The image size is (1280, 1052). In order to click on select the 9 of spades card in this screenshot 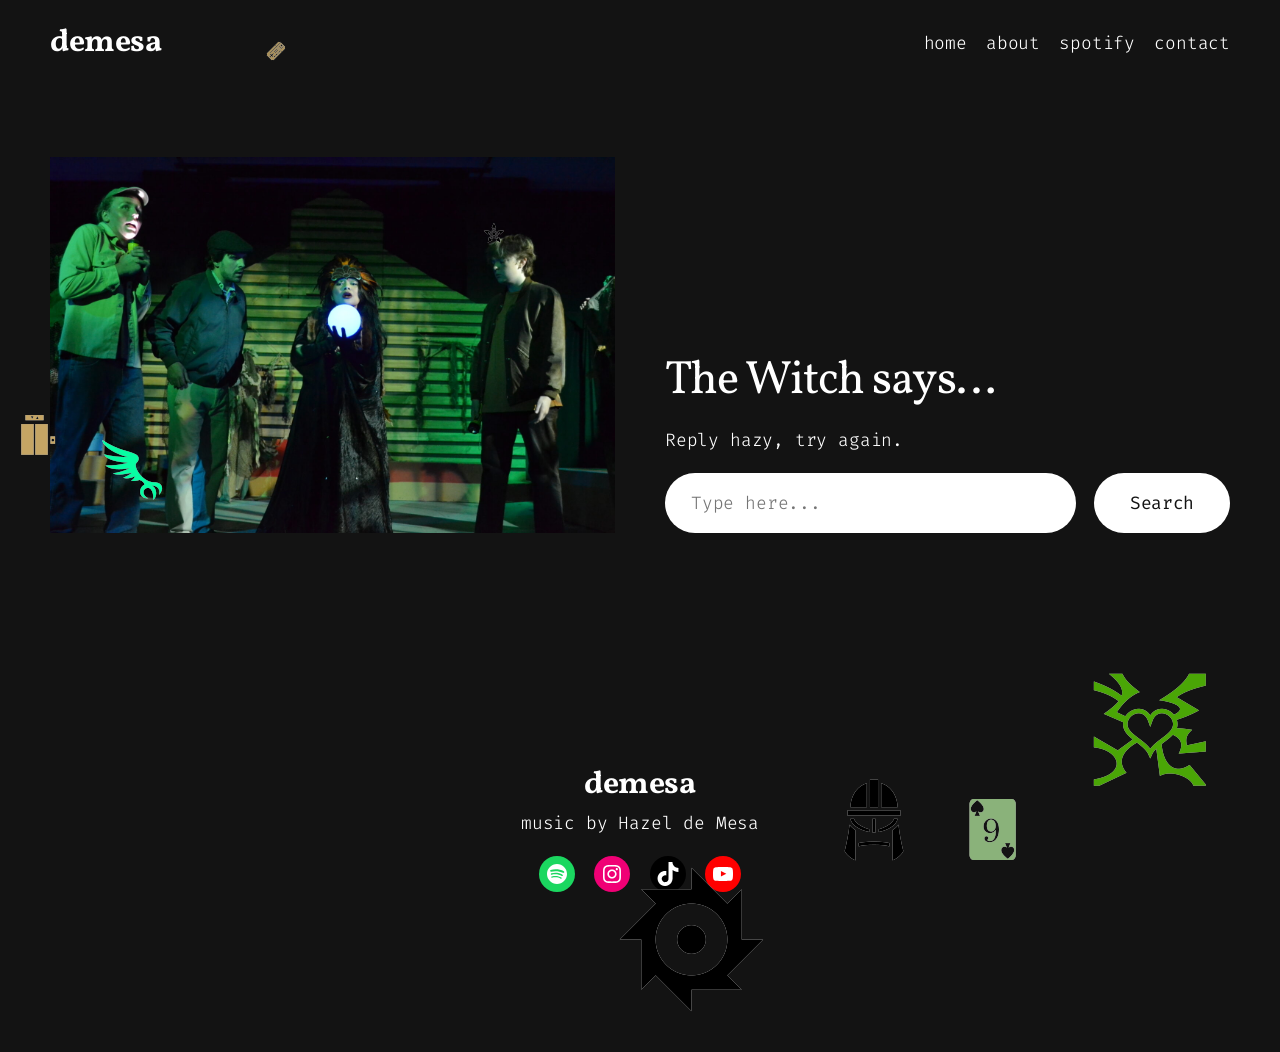, I will do `click(992, 829)`.